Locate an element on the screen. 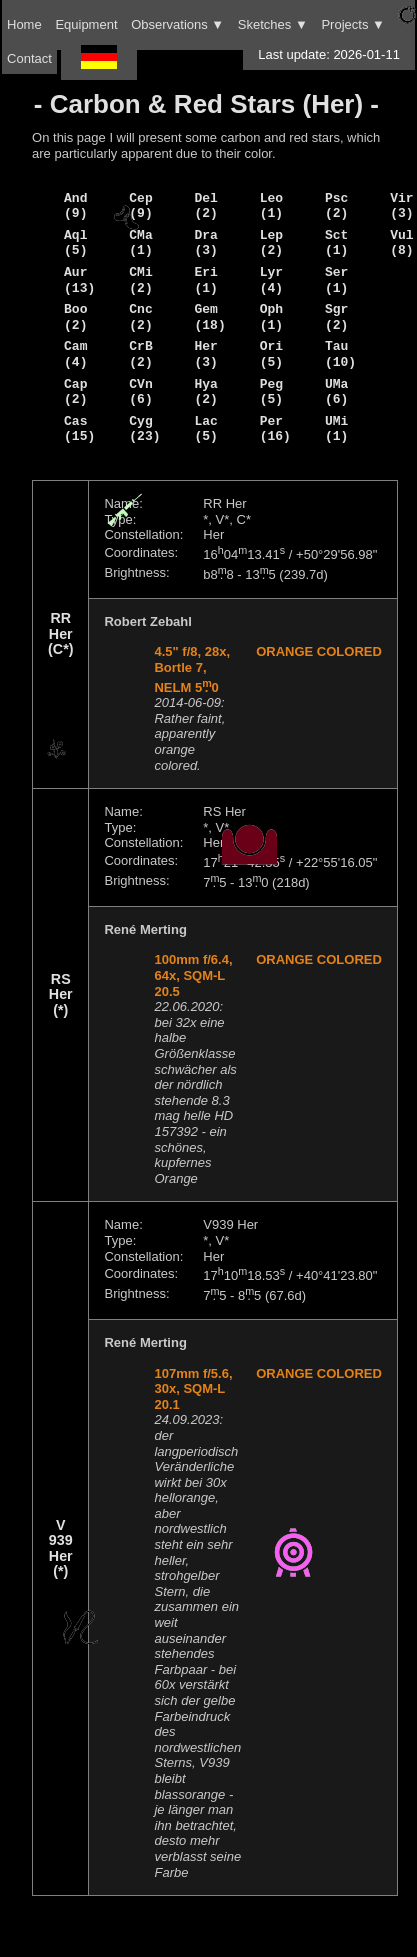 The image size is (417, 1957). ancient egyptian symbol representing the horizon or sunrise is located at coordinates (249, 842).